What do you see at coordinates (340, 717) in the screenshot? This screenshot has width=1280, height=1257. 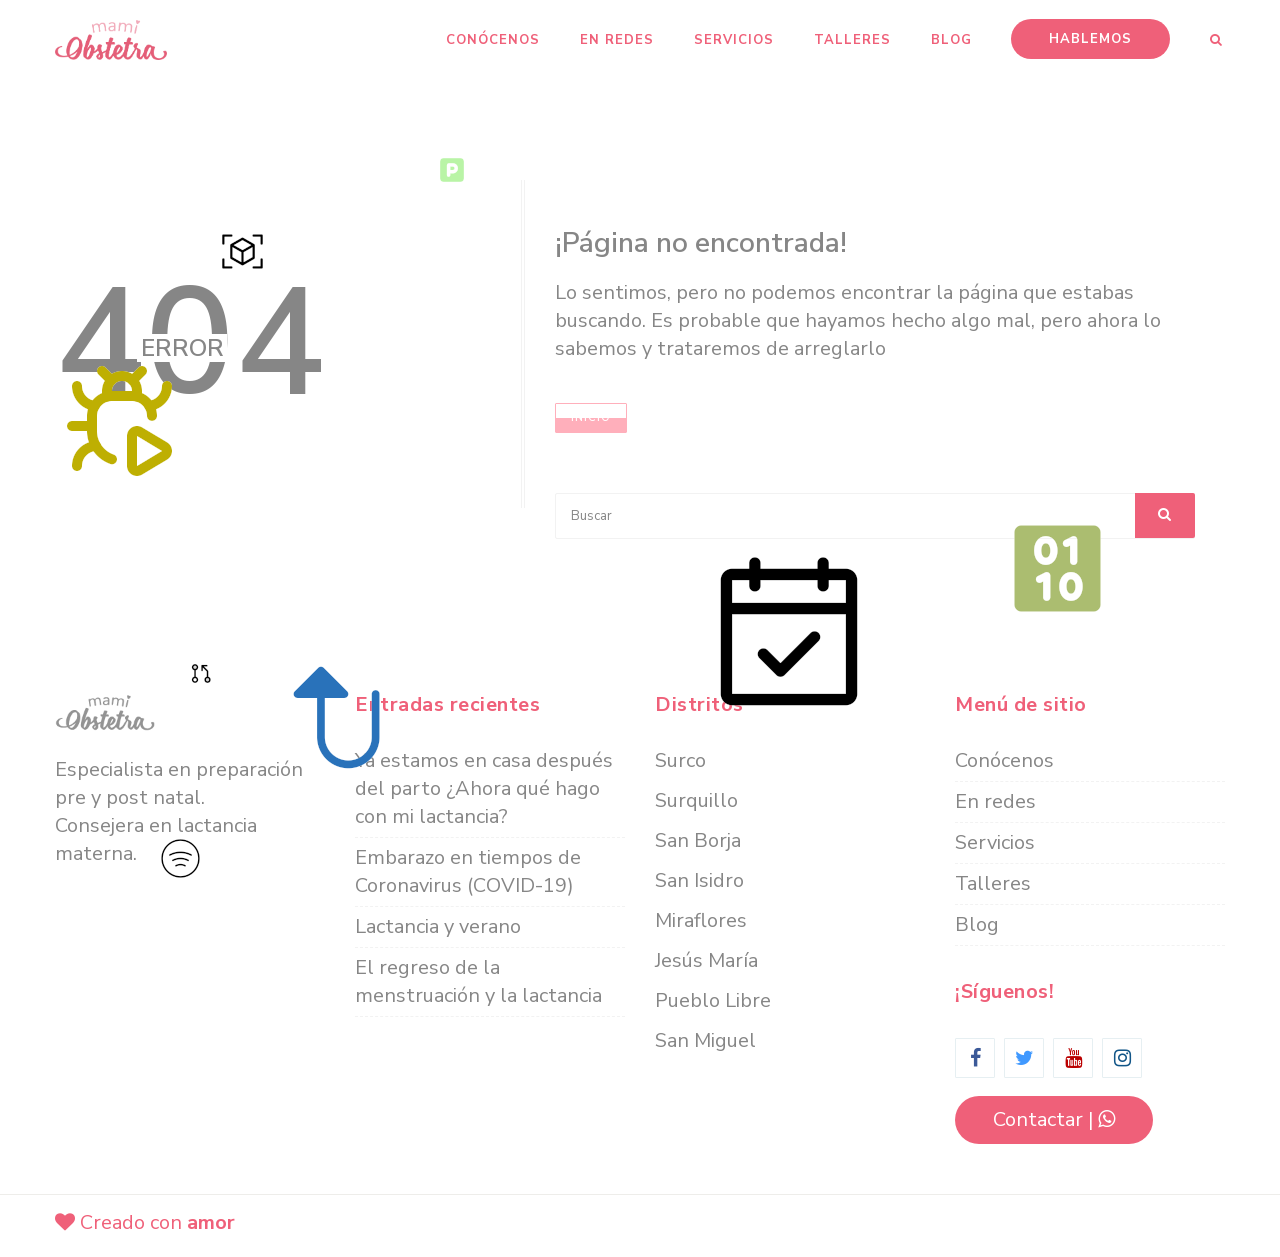 I see `undo or go back to previous state` at bounding box center [340, 717].